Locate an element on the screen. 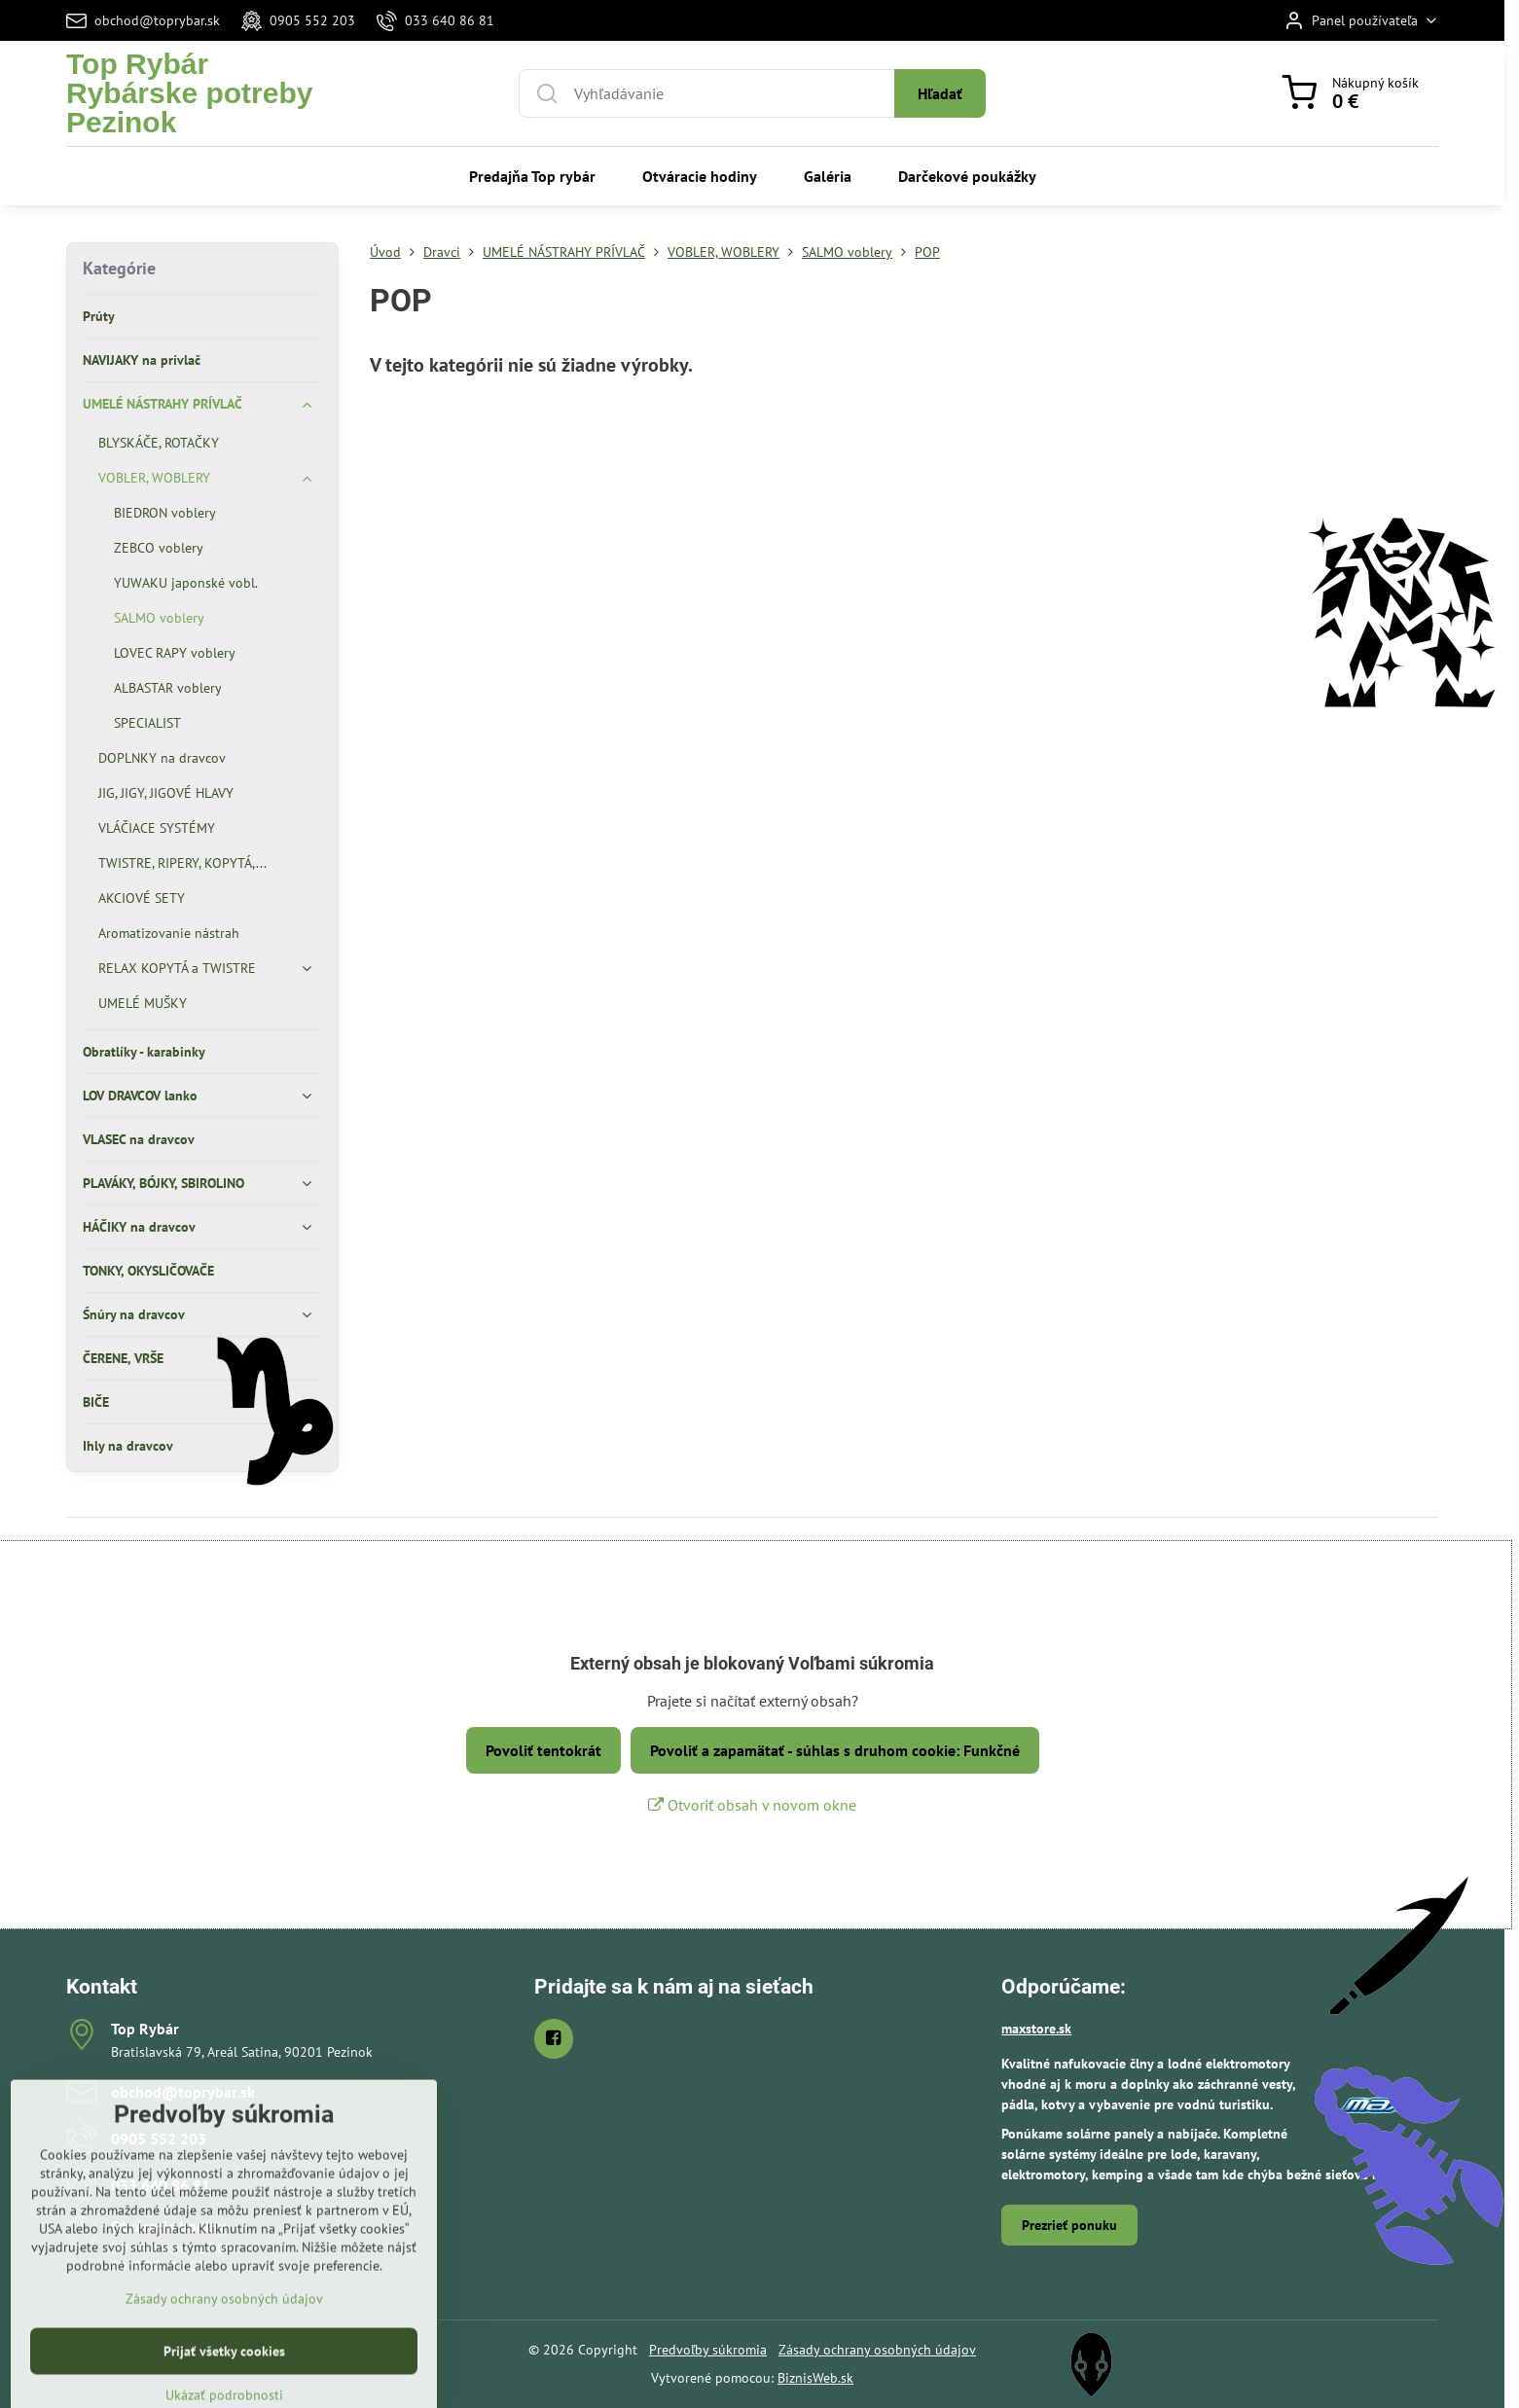 The image size is (1519, 2408). scorpion character or creature icon in a game is located at coordinates (1412, 2166).